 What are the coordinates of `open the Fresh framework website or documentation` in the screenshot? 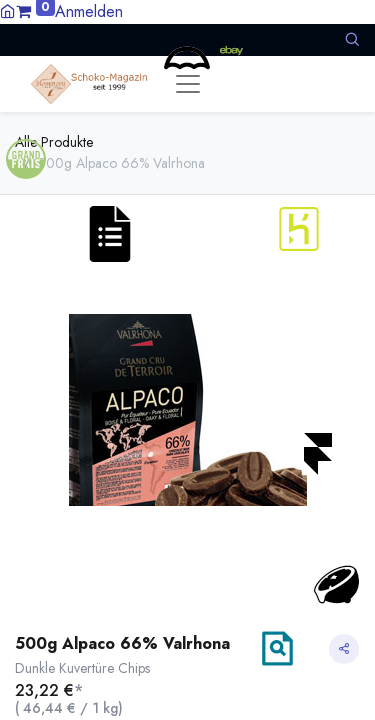 It's located at (336, 584).